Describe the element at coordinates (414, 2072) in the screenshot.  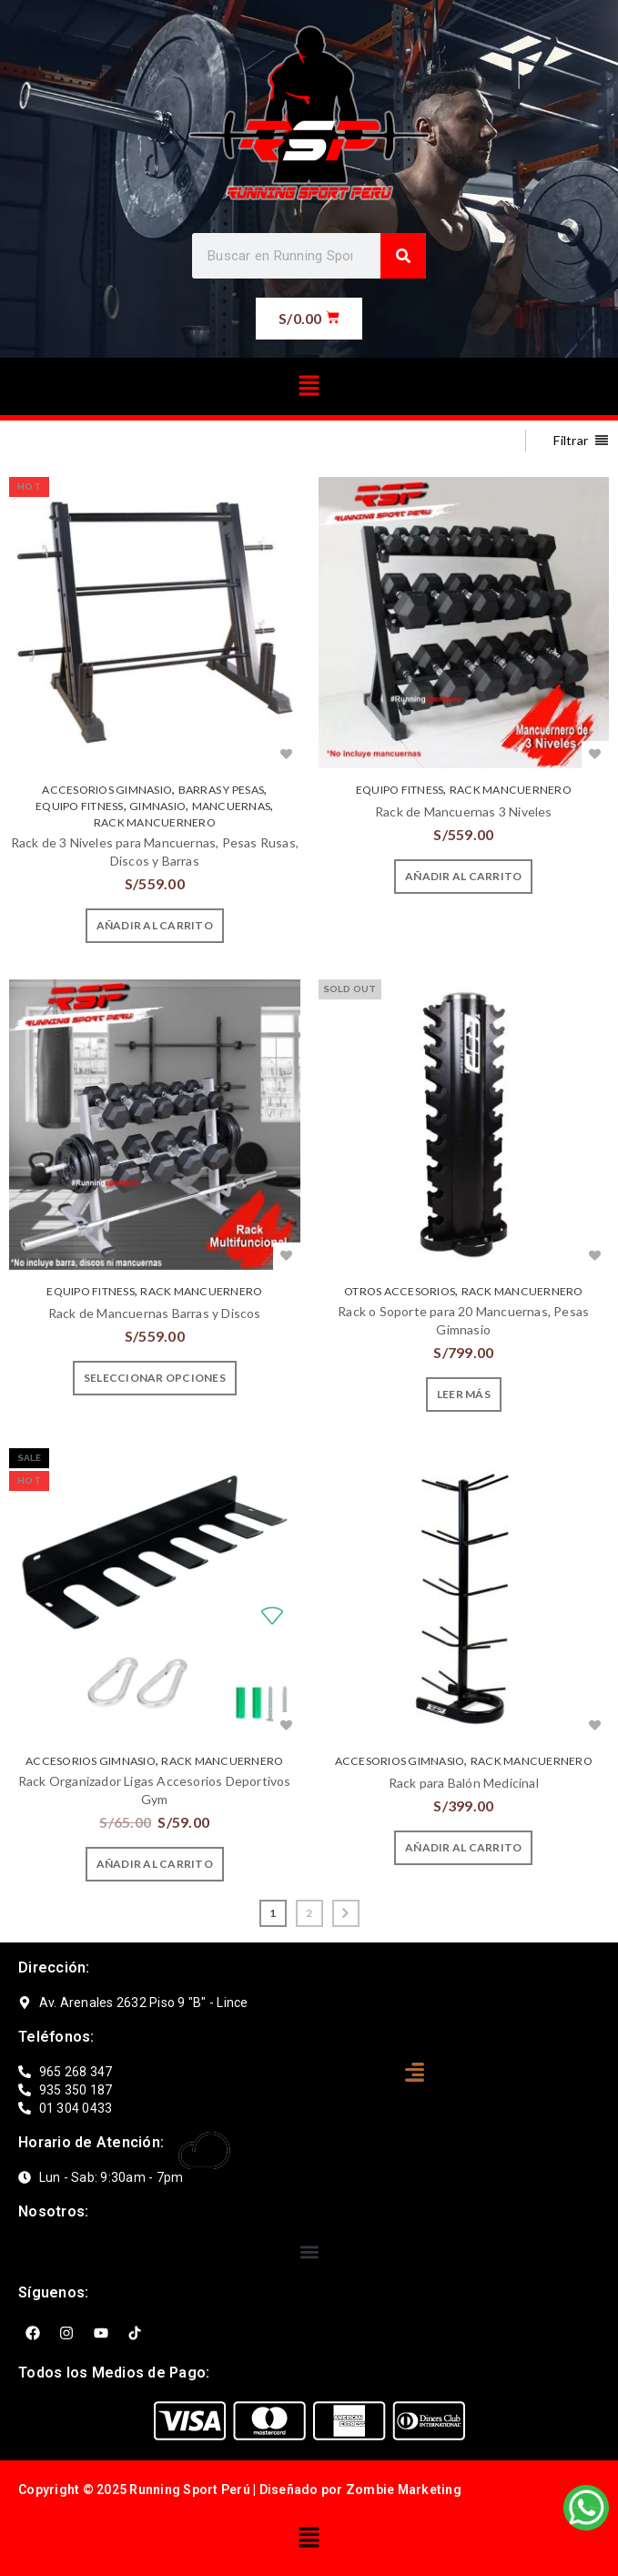
I see `align text to the right` at that location.